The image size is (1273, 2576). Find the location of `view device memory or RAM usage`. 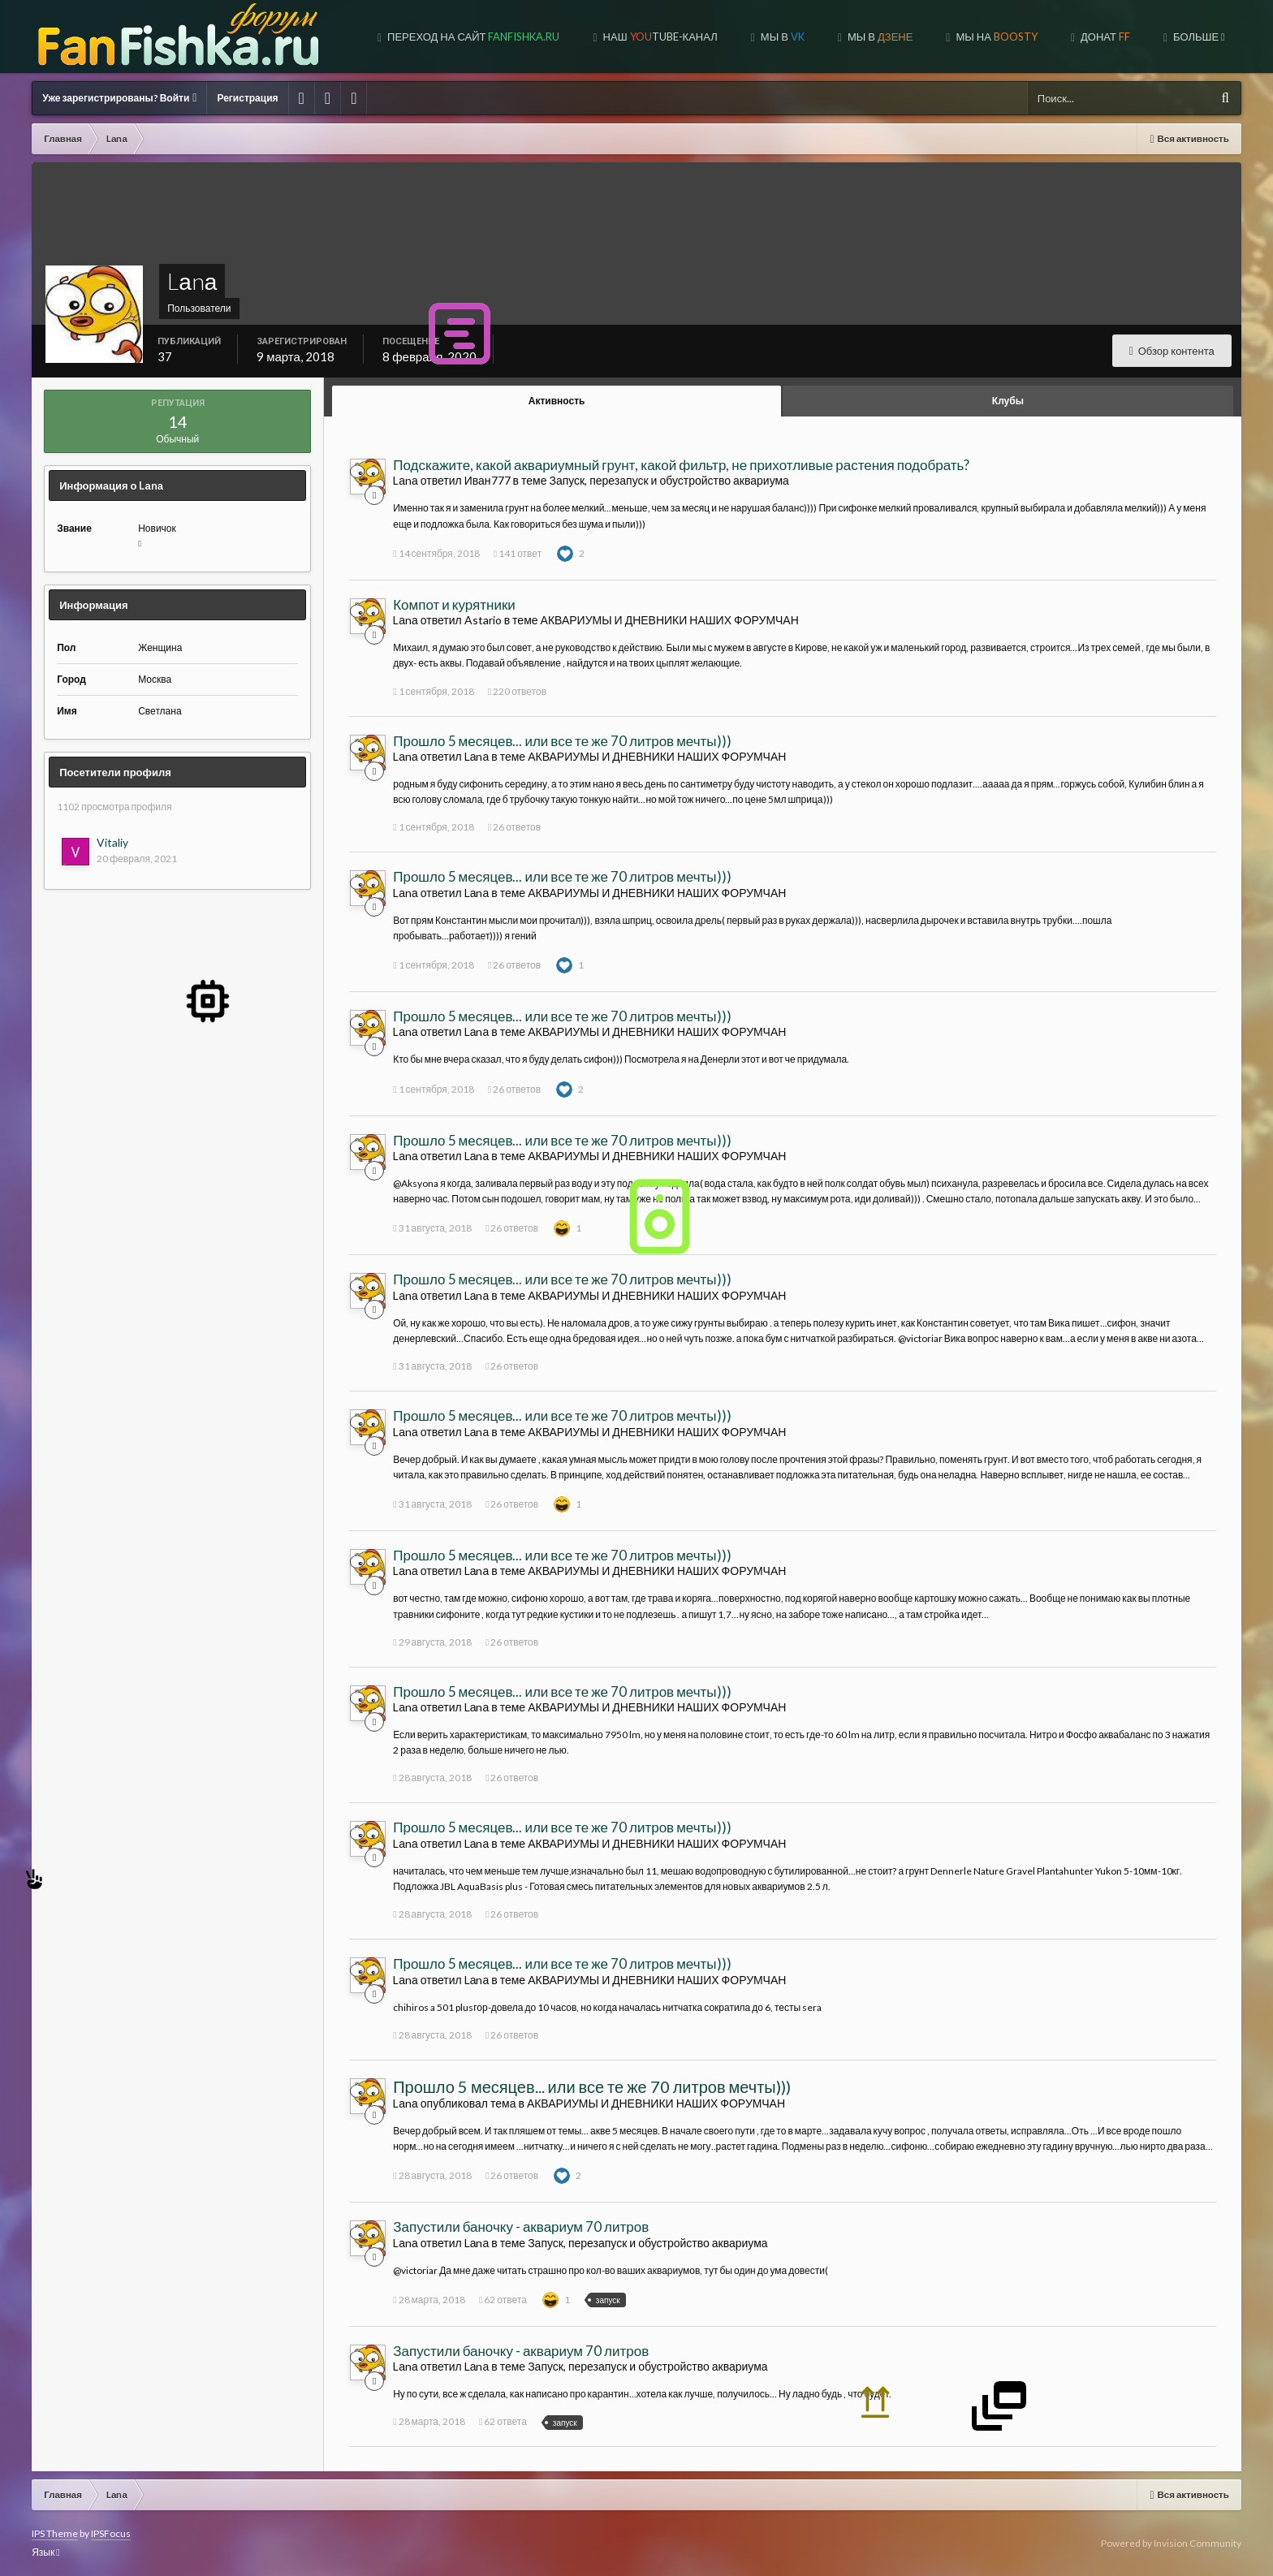

view device memory or RAM usage is located at coordinates (208, 1001).